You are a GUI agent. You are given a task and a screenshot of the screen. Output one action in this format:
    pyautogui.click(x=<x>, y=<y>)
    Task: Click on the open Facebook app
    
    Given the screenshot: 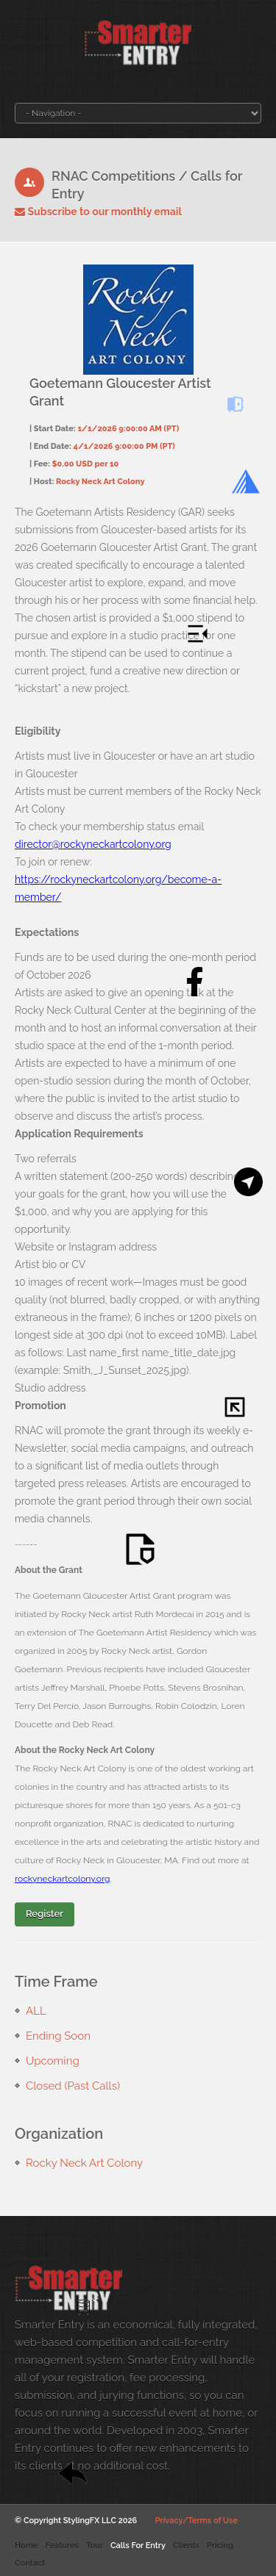 What is the action you would take?
    pyautogui.click(x=194, y=982)
    